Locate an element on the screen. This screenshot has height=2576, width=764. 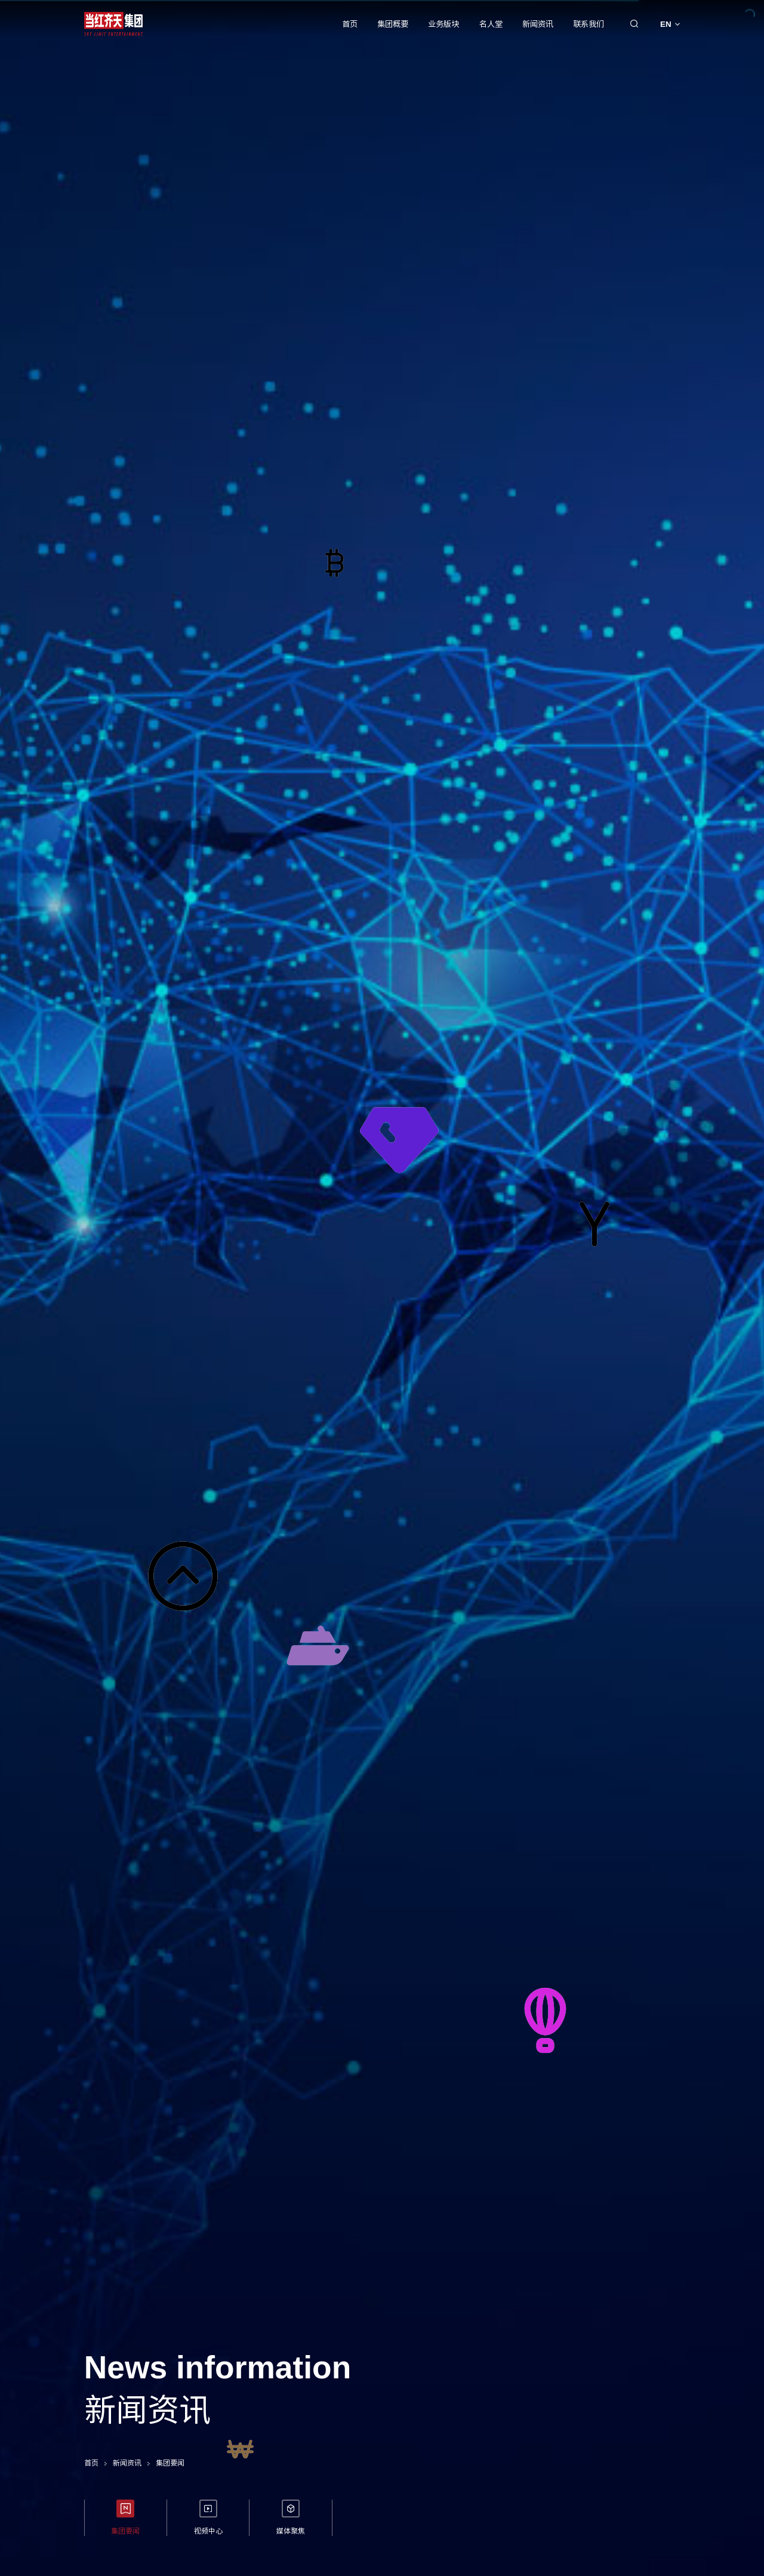
the letter Y character or text element is located at coordinates (594, 1224).